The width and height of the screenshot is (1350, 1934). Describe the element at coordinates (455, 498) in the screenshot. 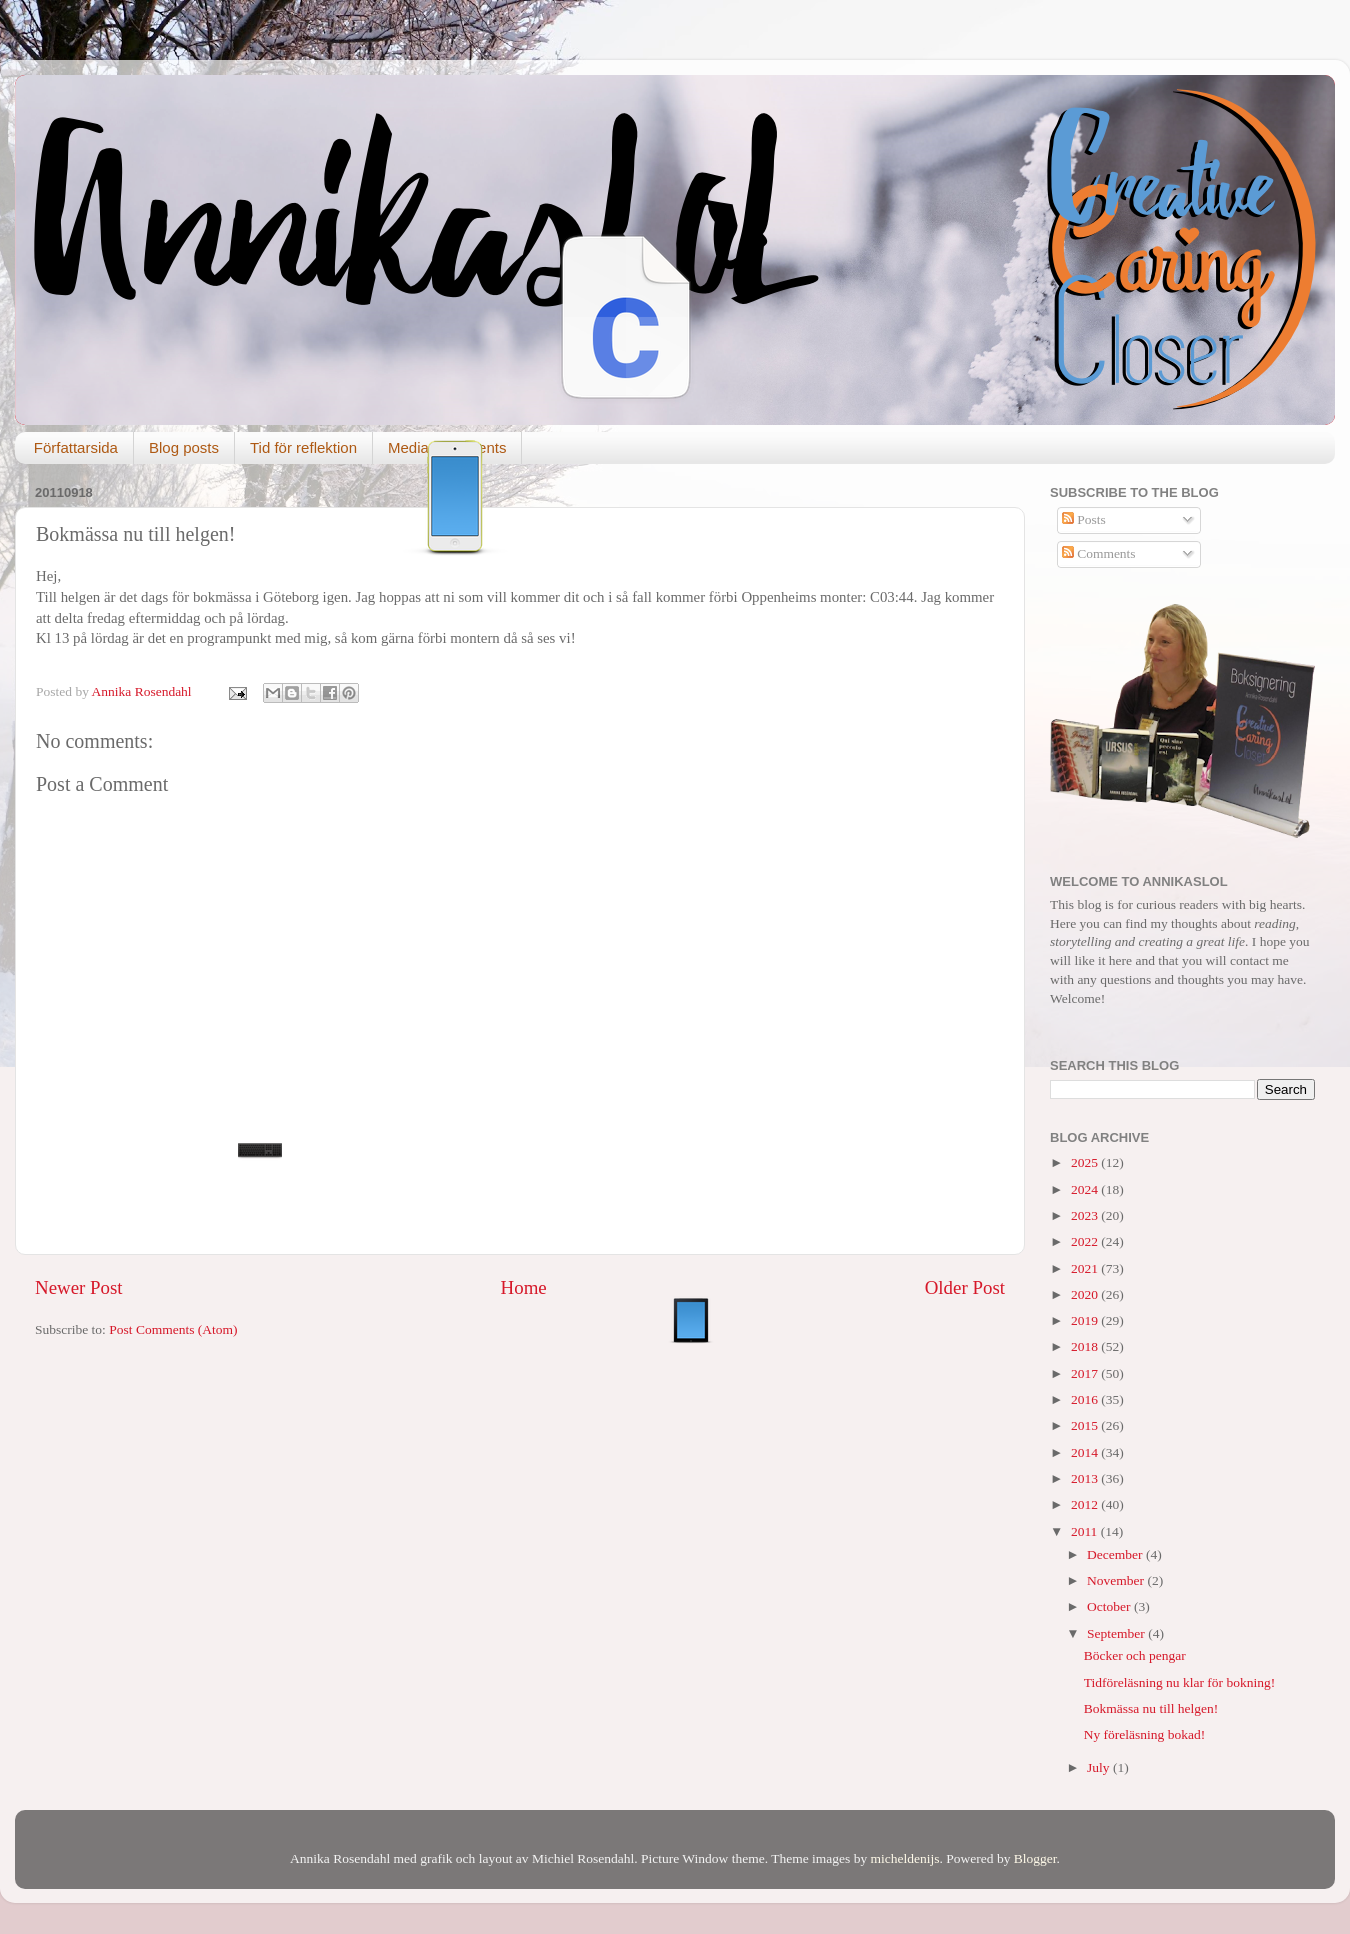

I see `iPod Touch device connected to your computer` at that location.